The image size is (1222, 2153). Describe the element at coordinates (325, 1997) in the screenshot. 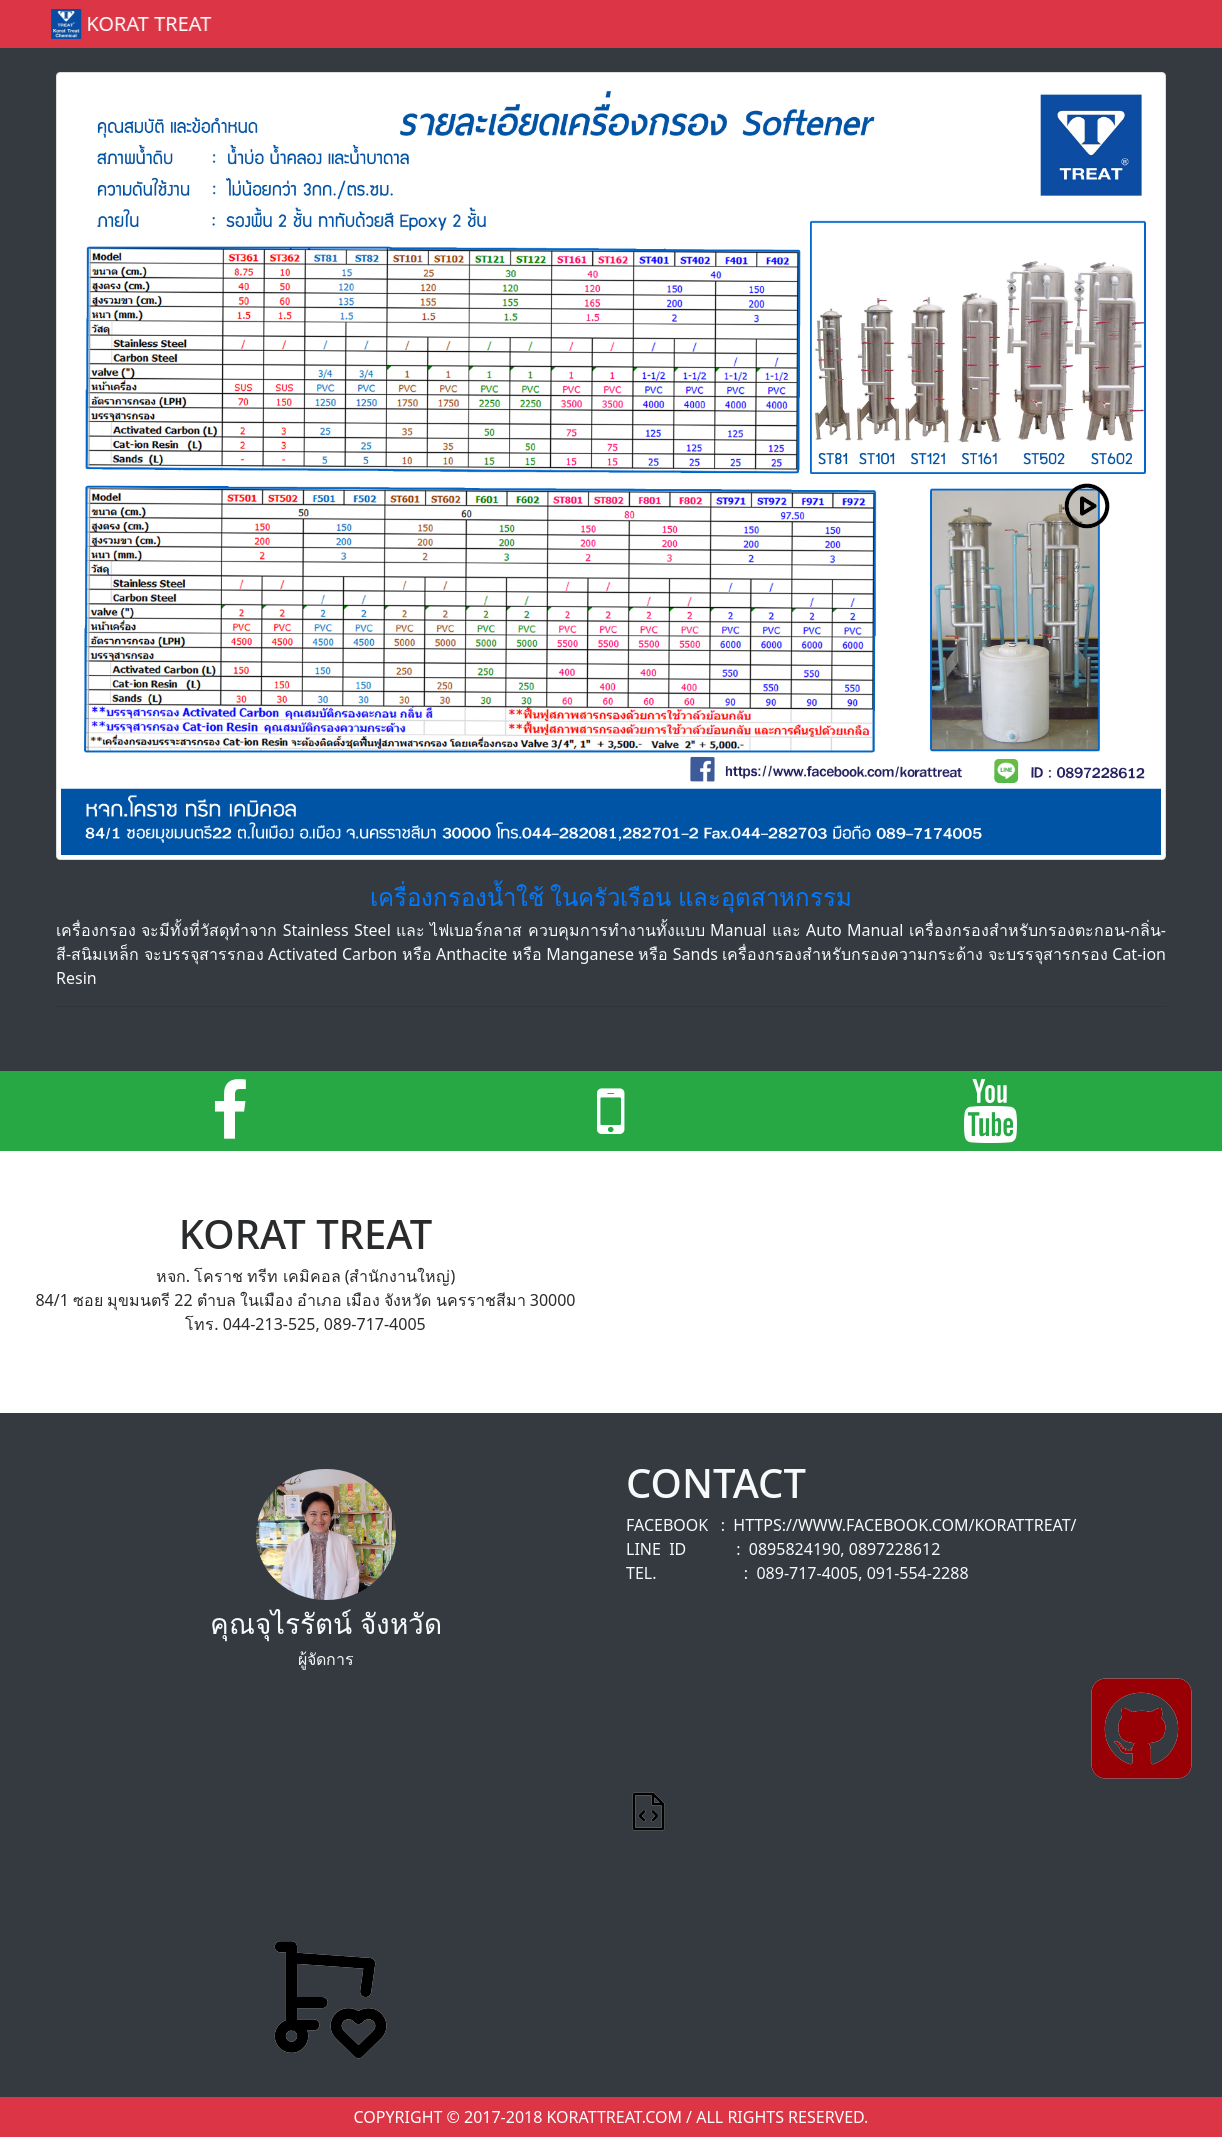

I see `view your wishlist or saved items` at that location.